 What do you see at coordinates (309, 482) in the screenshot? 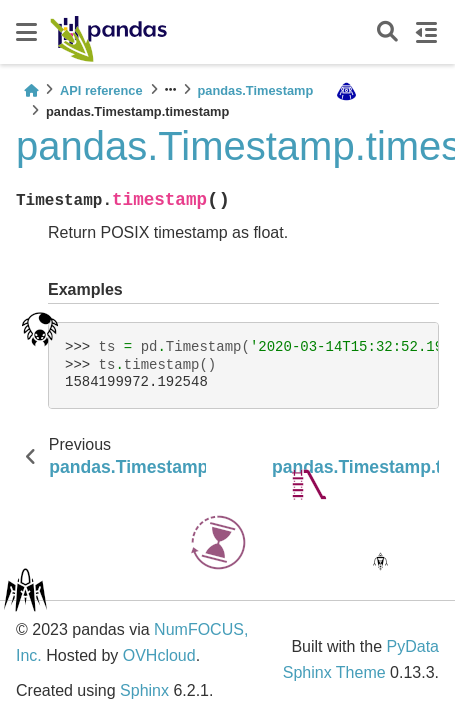
I see `access playground or kids' play area` at bounding box center [309, 482].